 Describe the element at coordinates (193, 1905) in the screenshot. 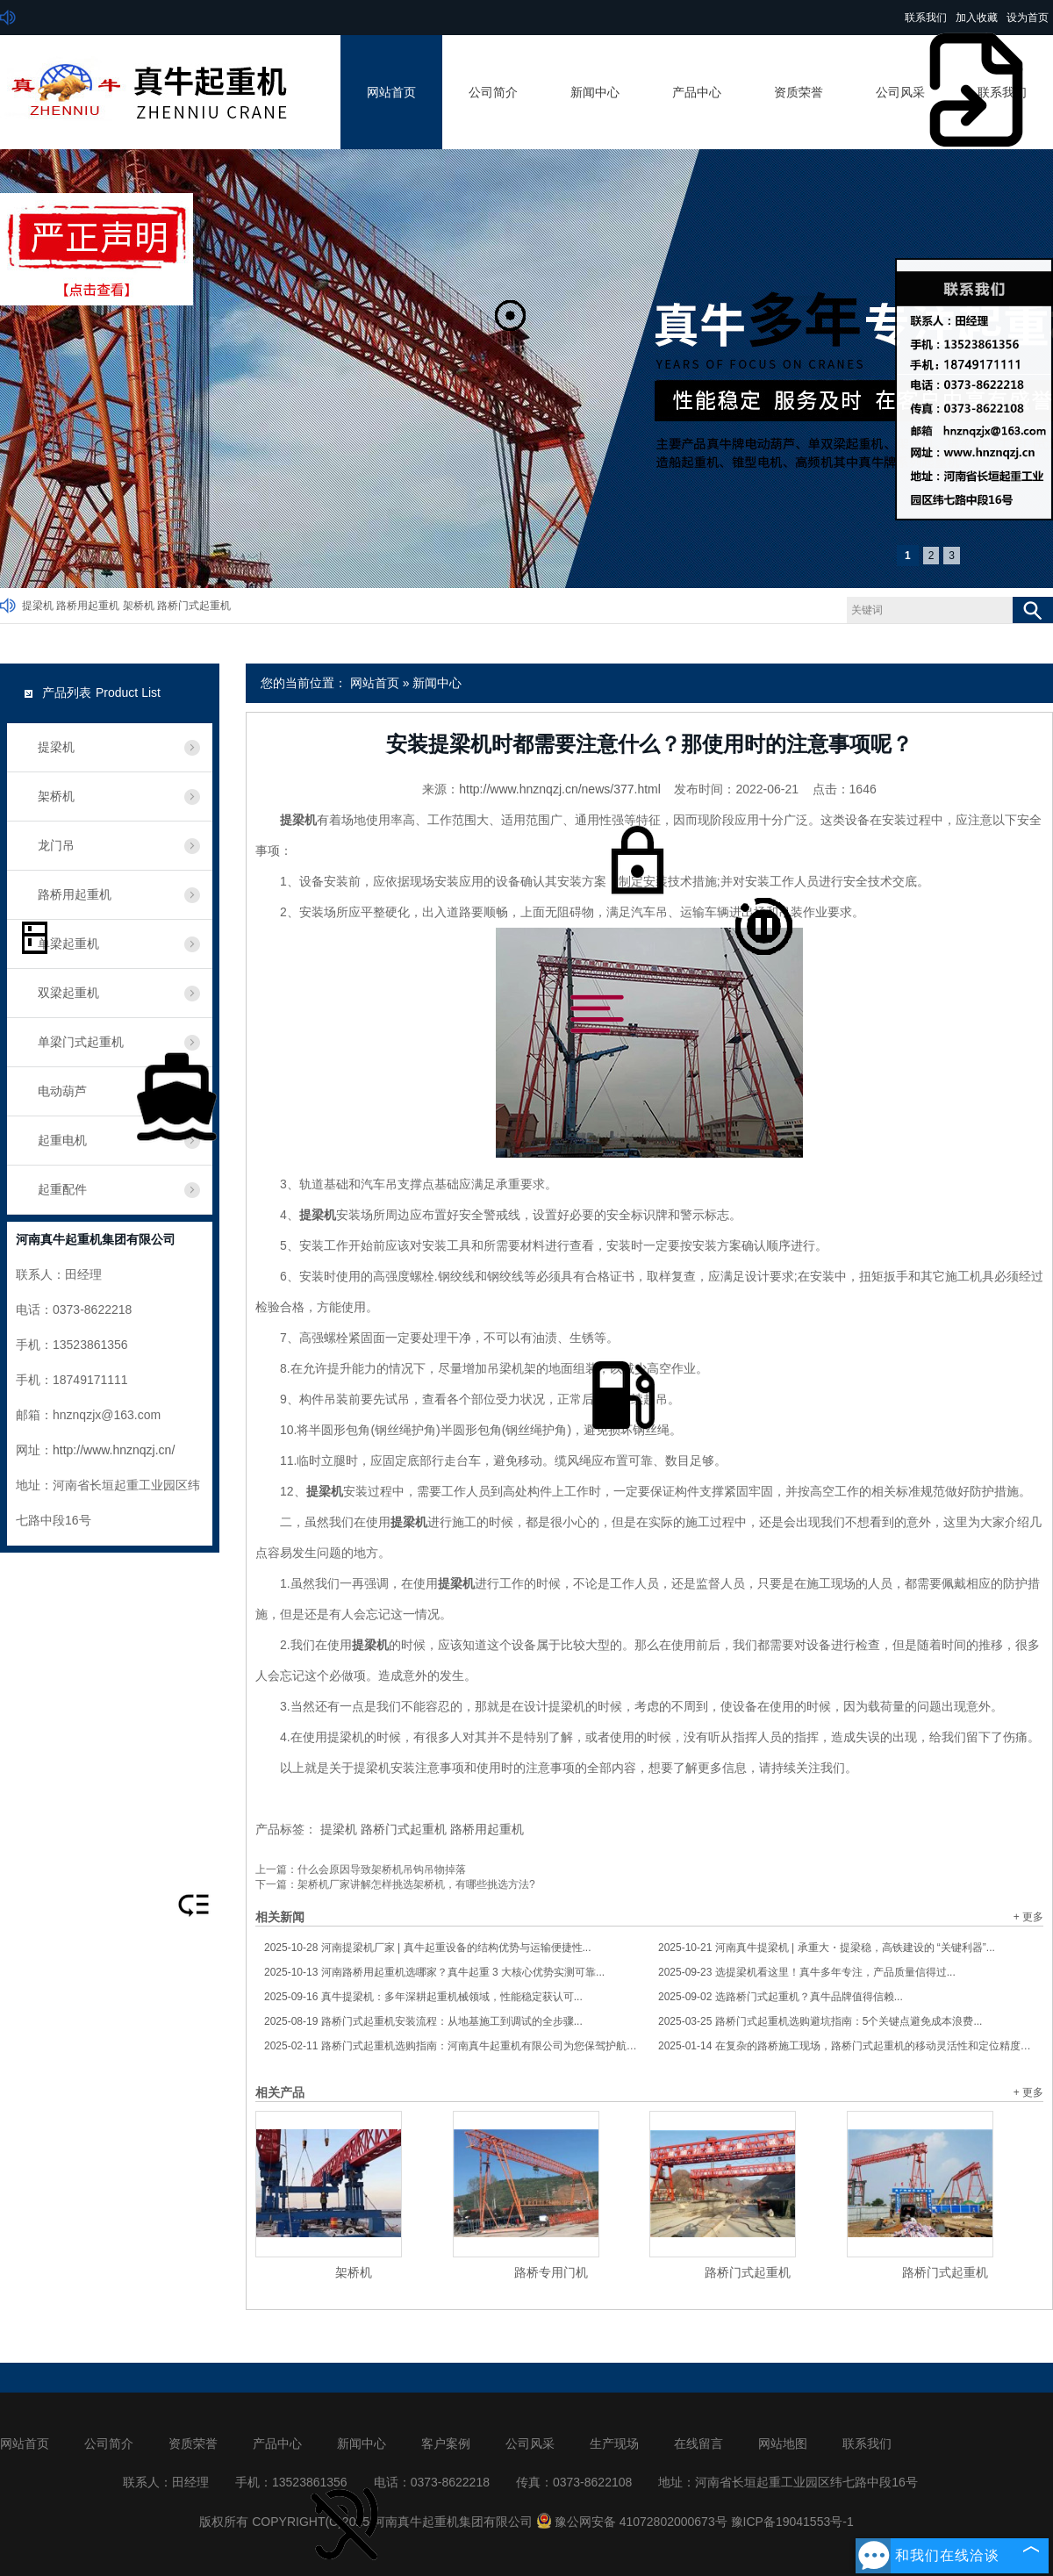

I see `move item to lower priority in a list` at that location.